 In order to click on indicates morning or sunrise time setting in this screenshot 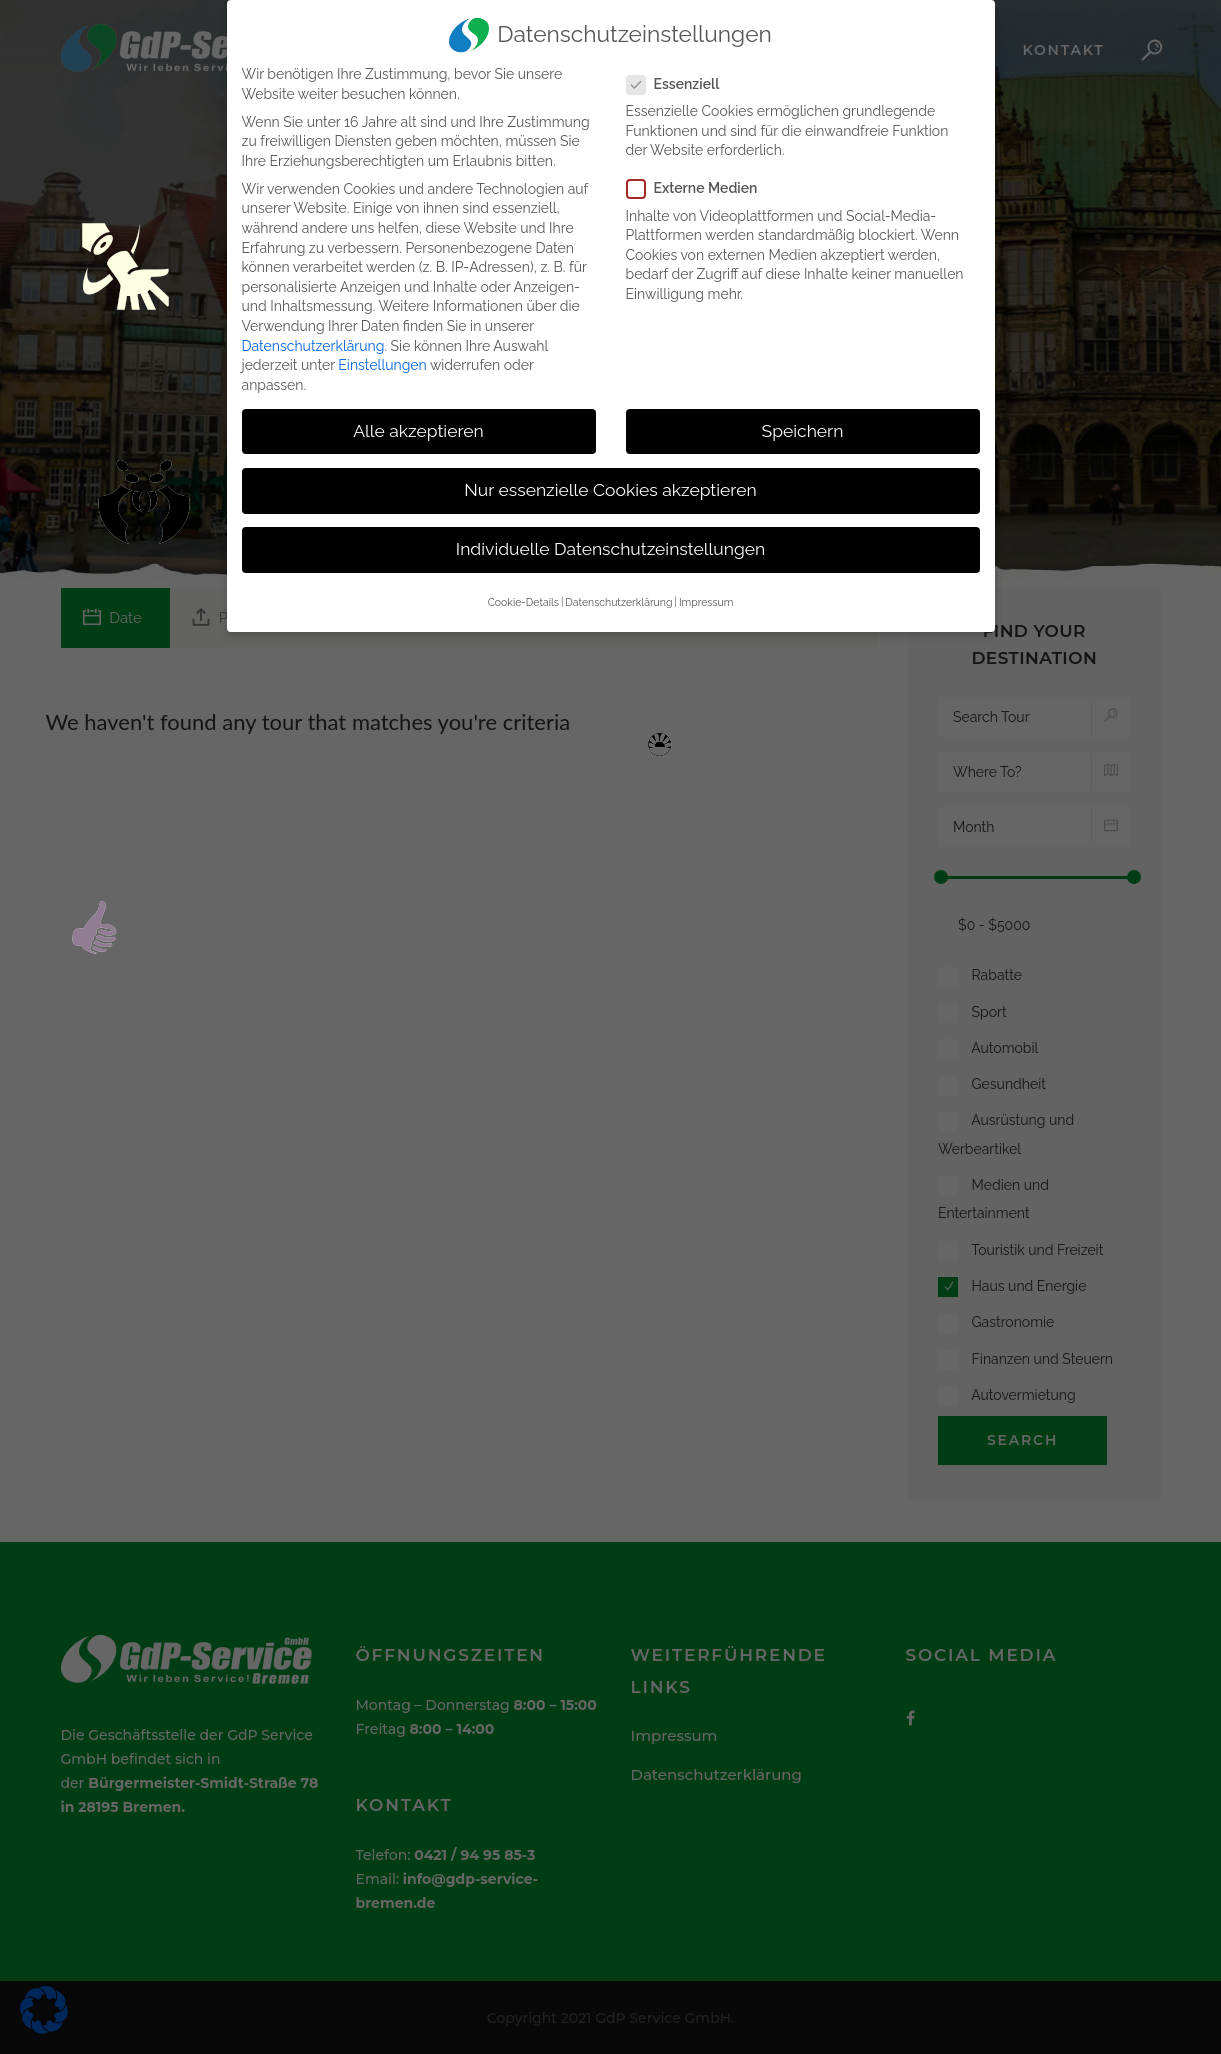, I will do `click(659, 744)`.